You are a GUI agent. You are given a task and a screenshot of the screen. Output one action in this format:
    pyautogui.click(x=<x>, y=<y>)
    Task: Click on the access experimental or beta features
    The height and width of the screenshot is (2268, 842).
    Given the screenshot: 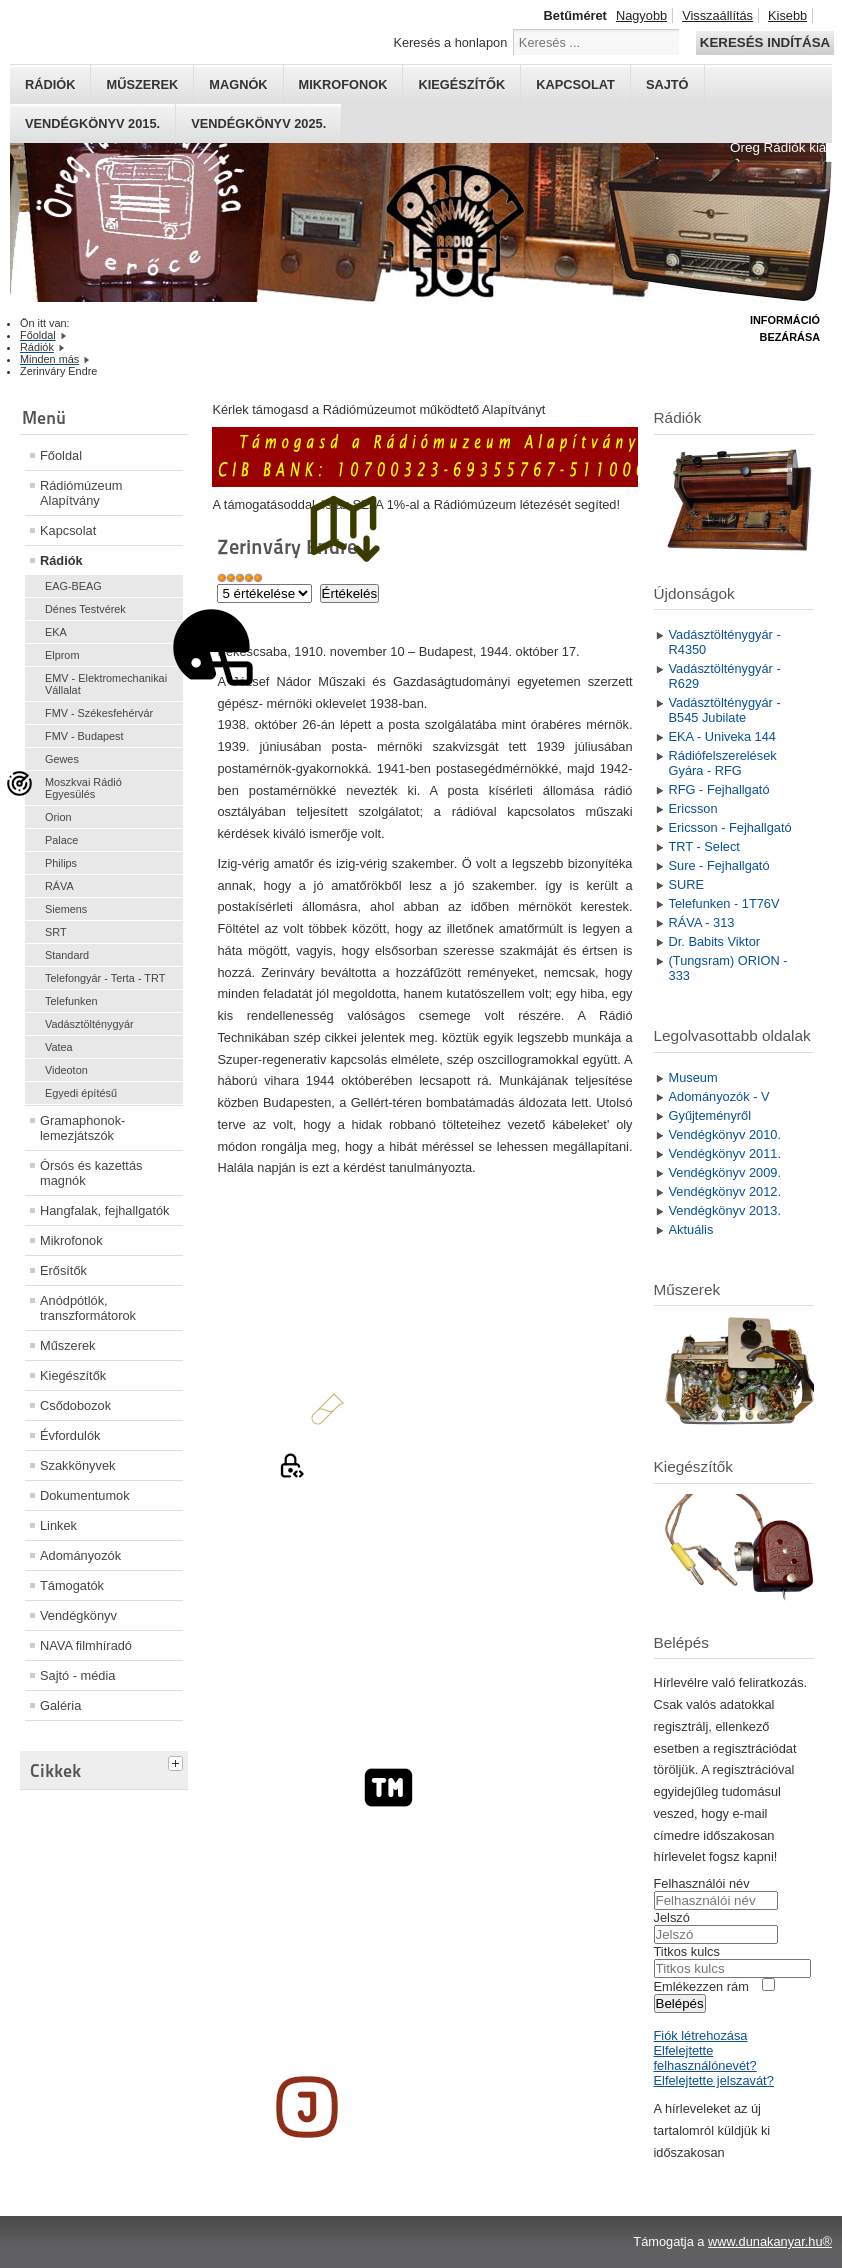 What is the action you would take?
    pyautogui.click(x=327, y=1409)
    